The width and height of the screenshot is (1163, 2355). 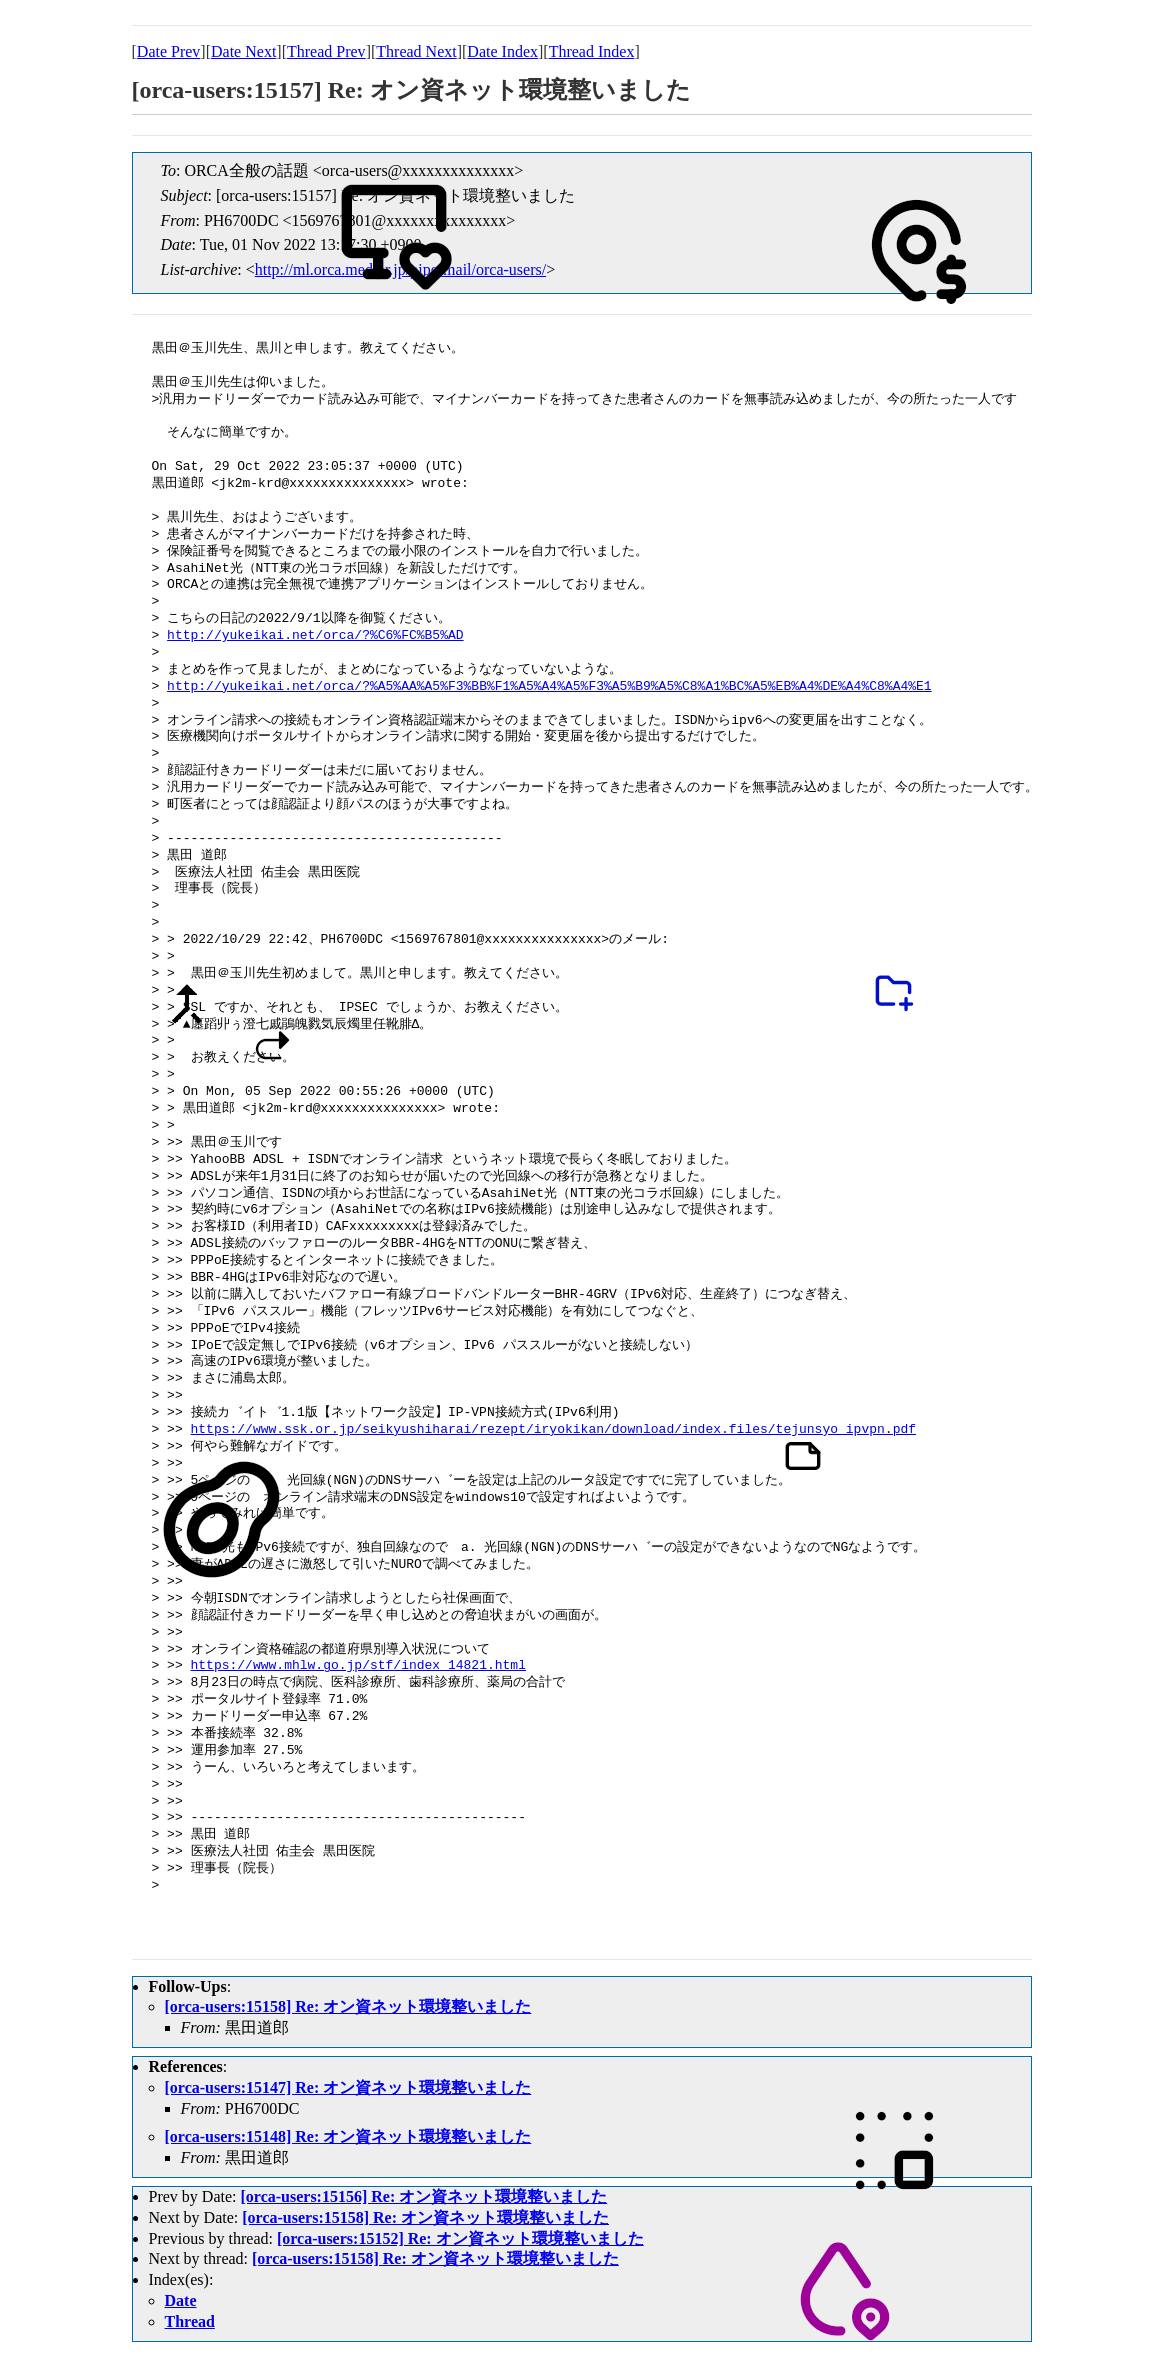 I want to click on select avocado as a food preference or ingredient, so click(x=221, y=1519).